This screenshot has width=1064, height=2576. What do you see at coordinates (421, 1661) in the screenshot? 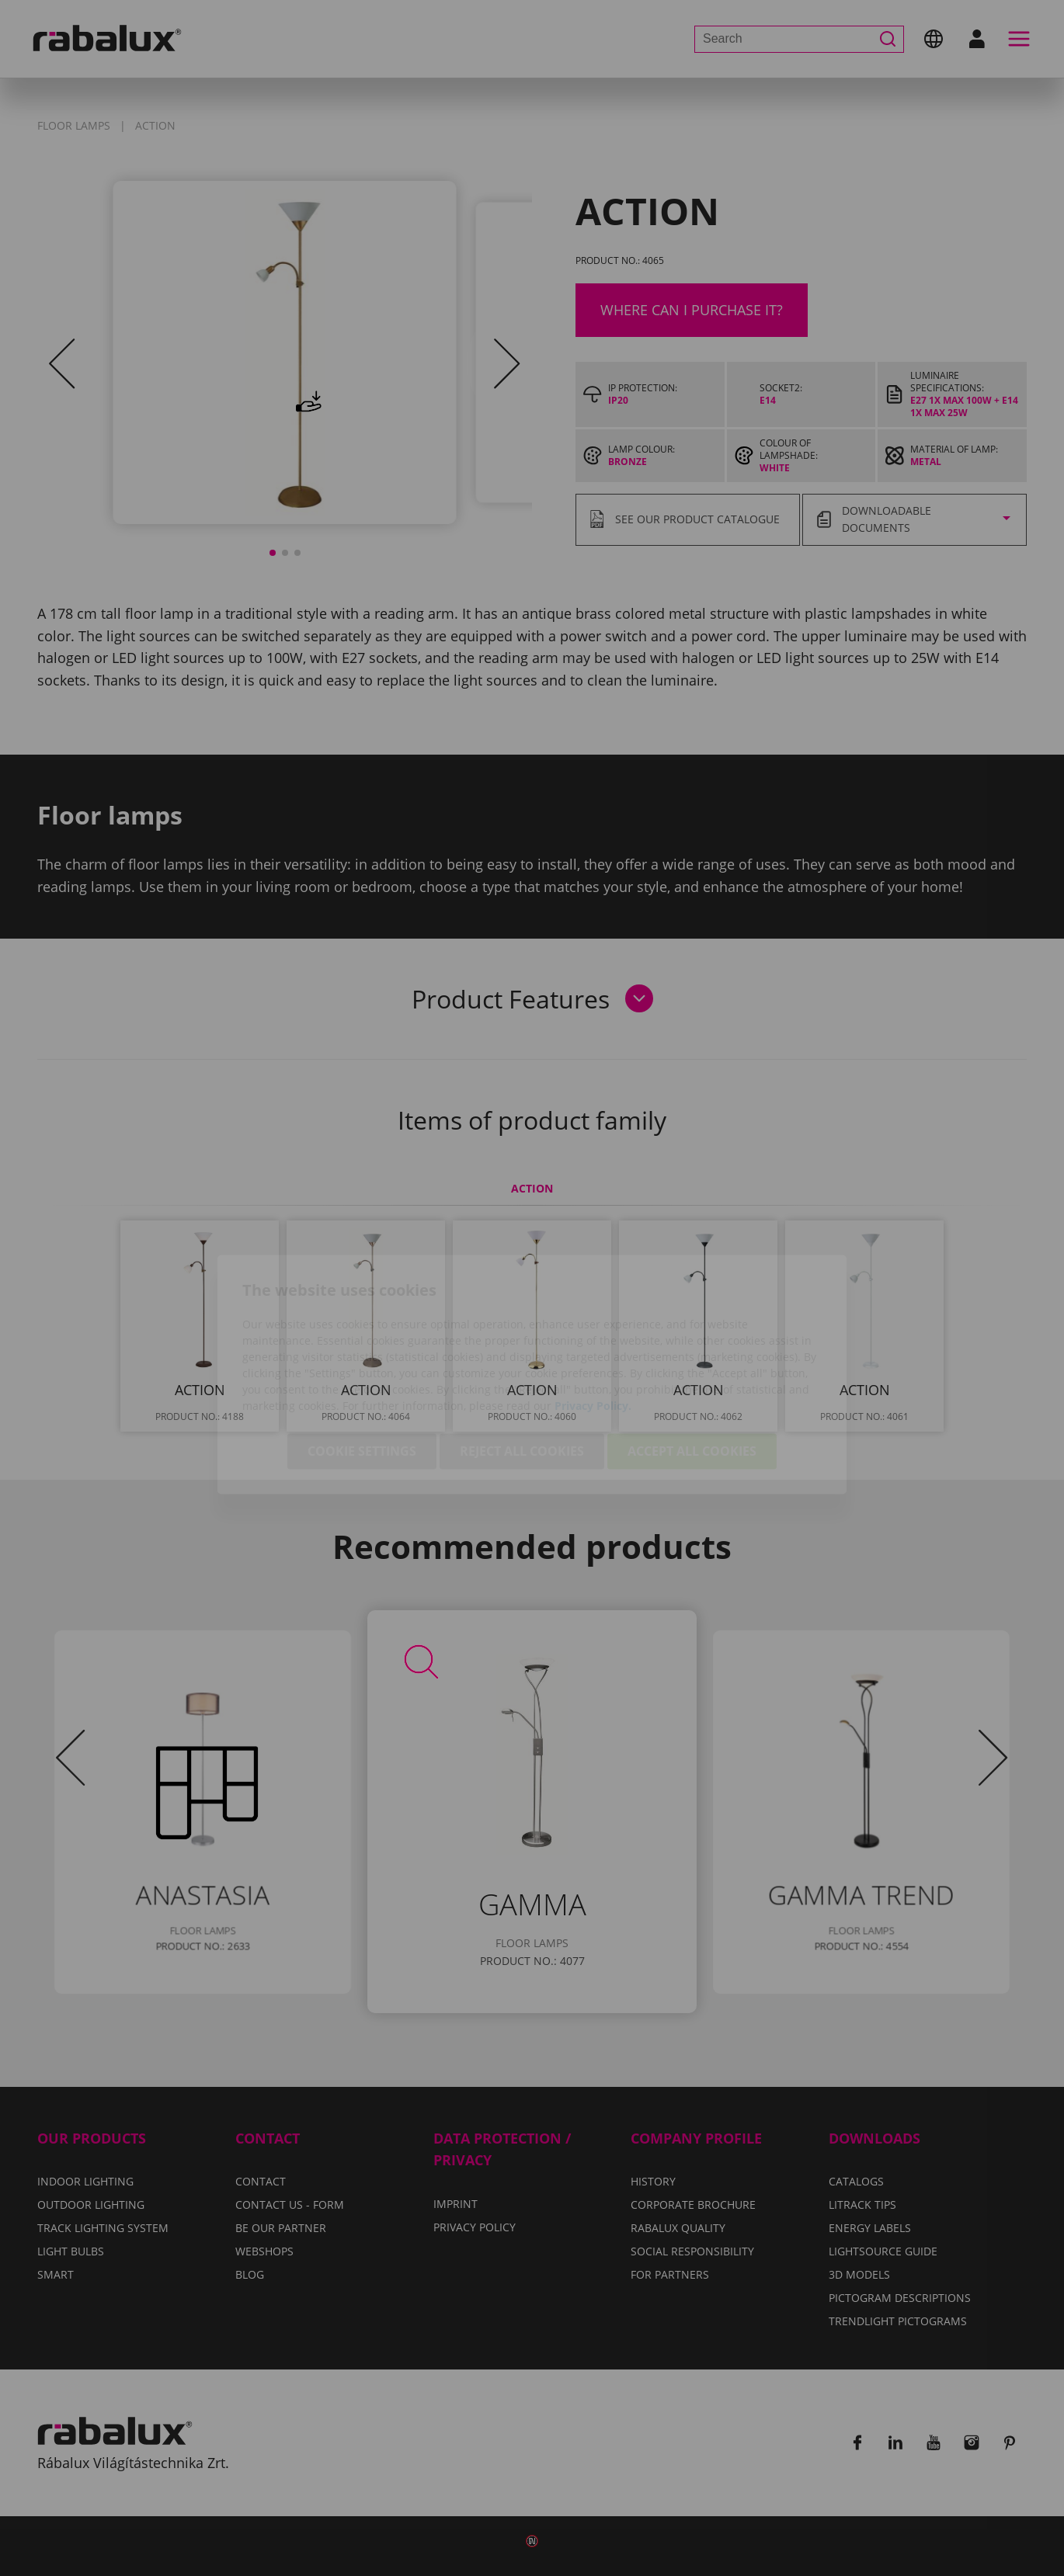
I see `search for content or items` at bounding box center [421, 1661].